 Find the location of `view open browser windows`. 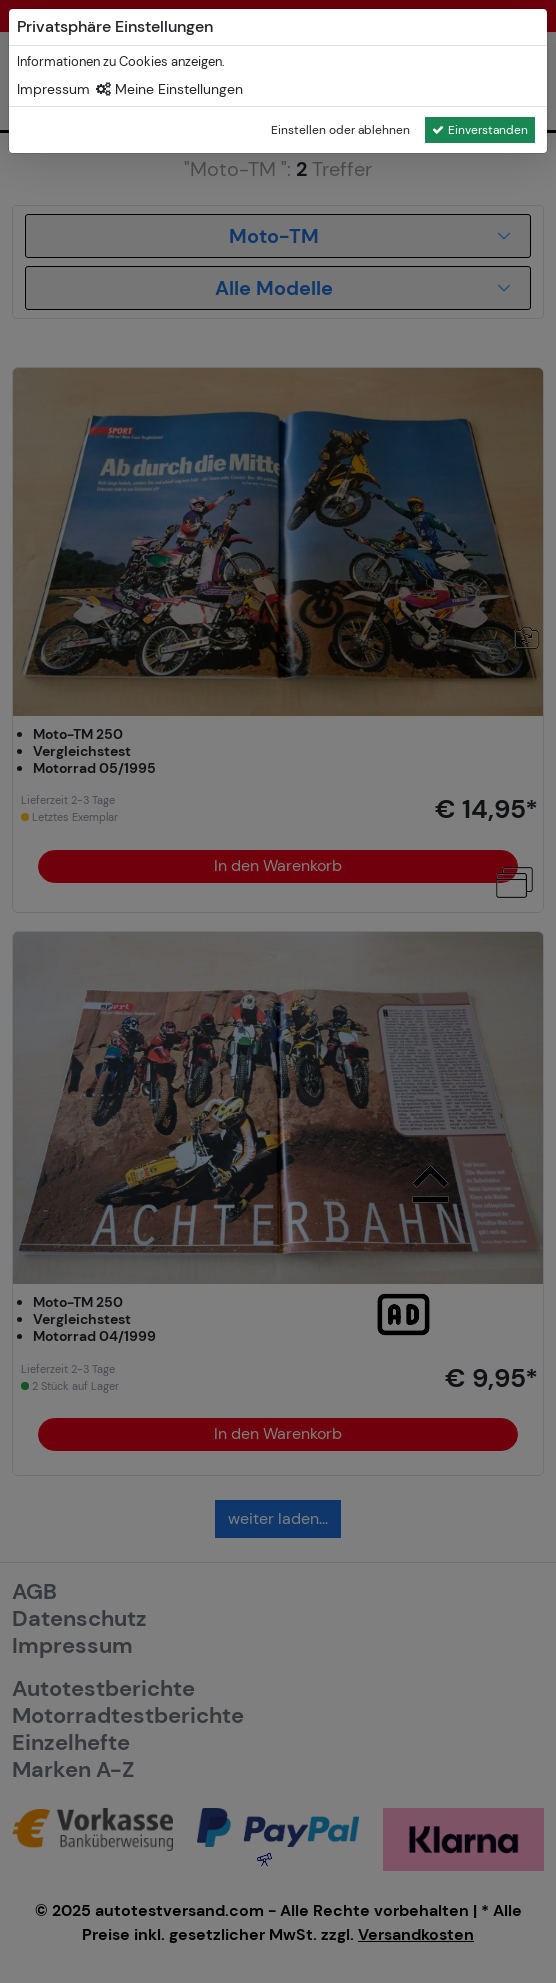

view open browser windows is located at coordinates (514, 882).